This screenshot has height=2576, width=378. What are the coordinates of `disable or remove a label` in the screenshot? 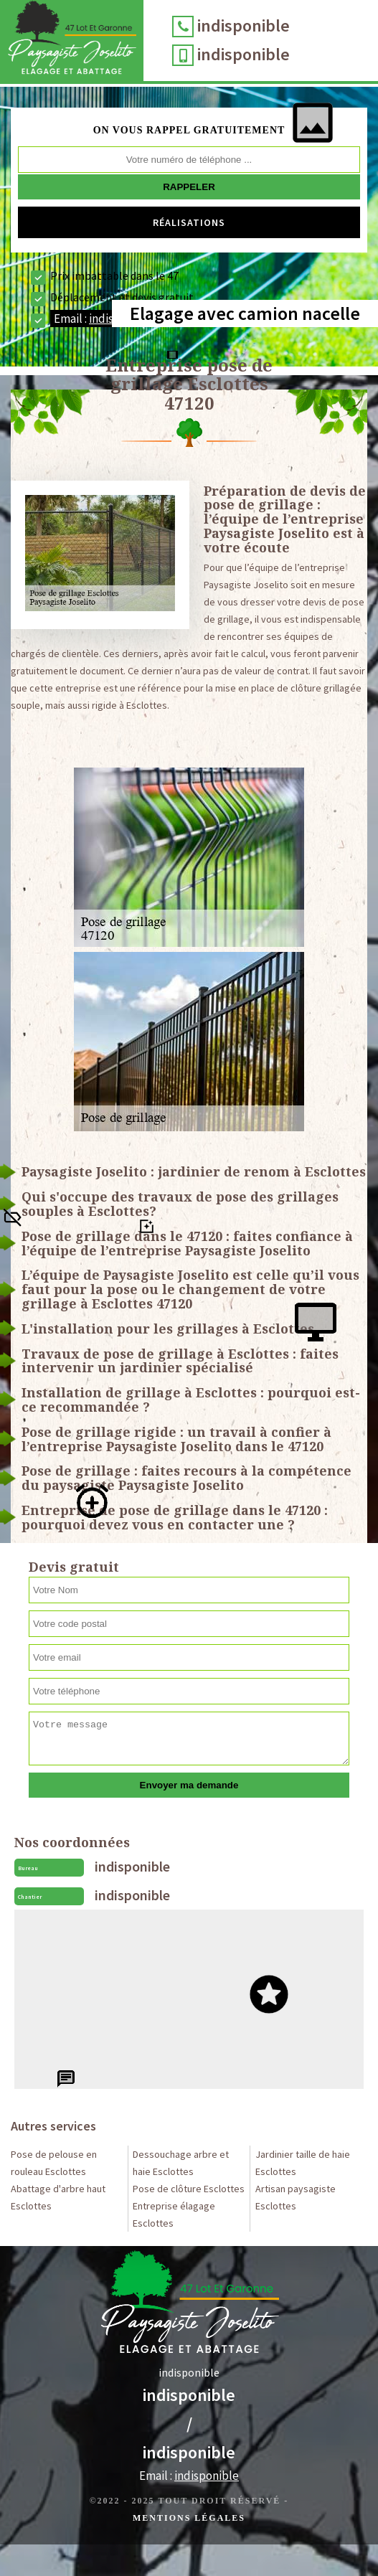 It's located at (12, 1217).